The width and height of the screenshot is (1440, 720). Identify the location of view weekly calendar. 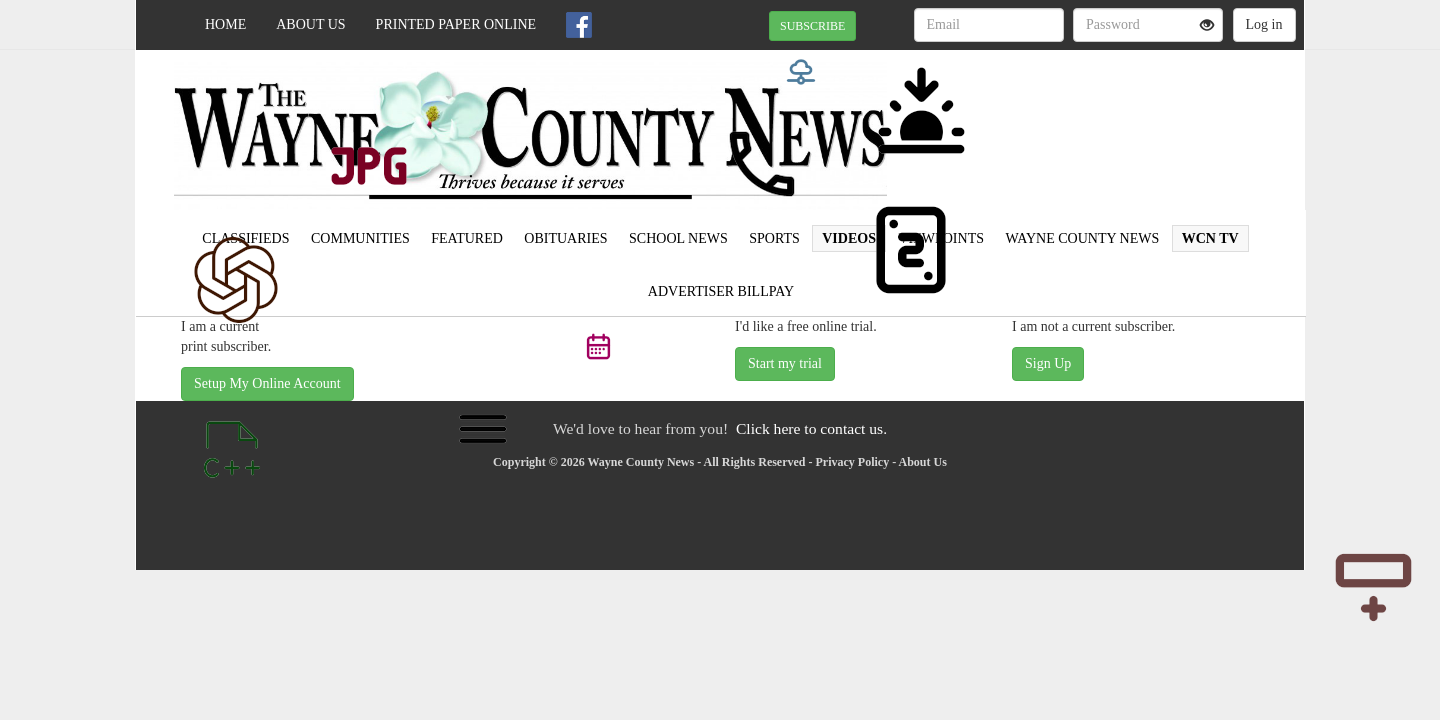
(598, 346).